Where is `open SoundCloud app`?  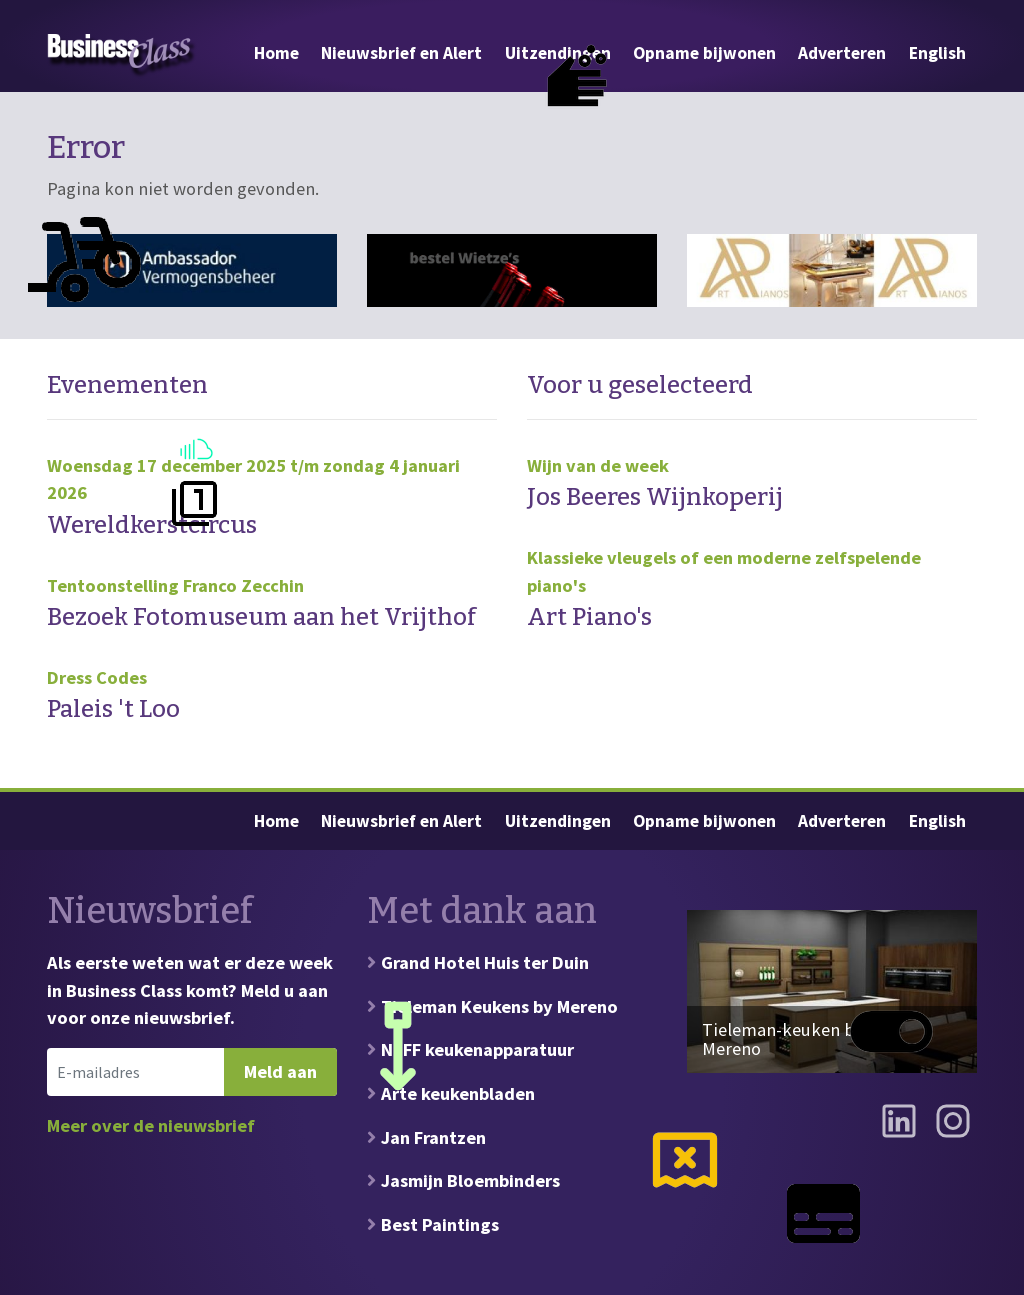 open SoundCloud app is located at coordinates (196, 450).